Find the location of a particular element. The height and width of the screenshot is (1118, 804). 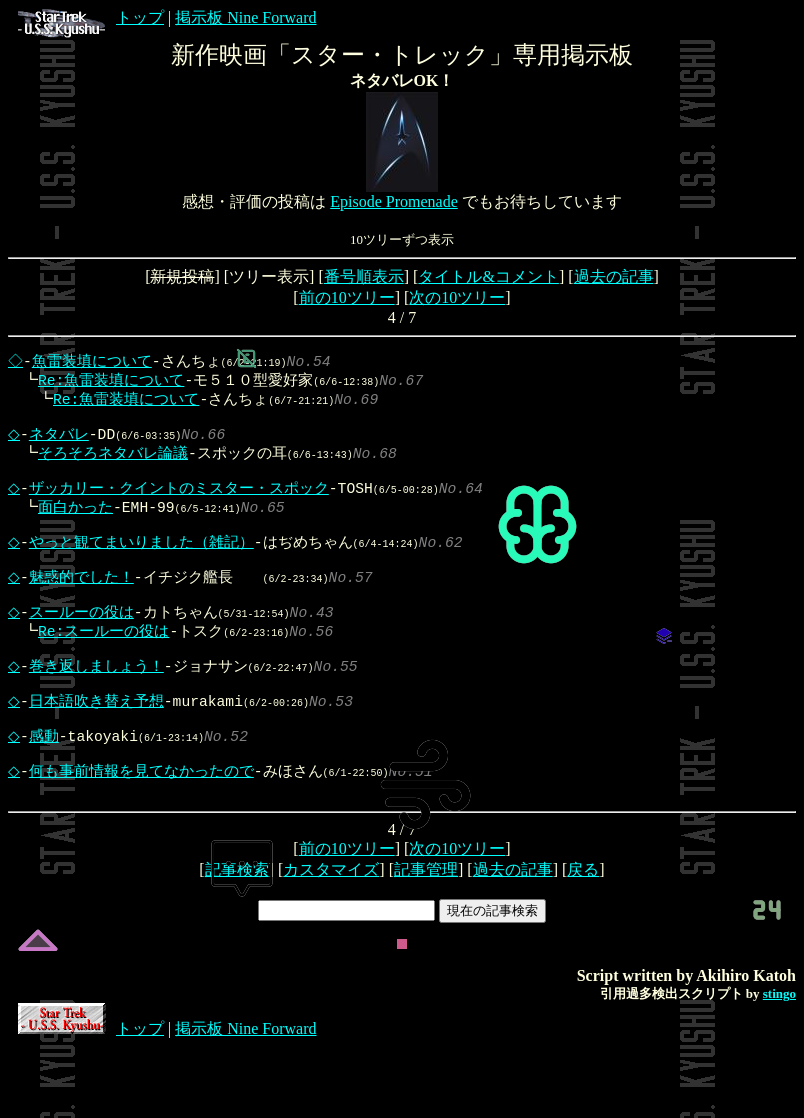

scroll up or move content upward is located at coordinates (38, 951).